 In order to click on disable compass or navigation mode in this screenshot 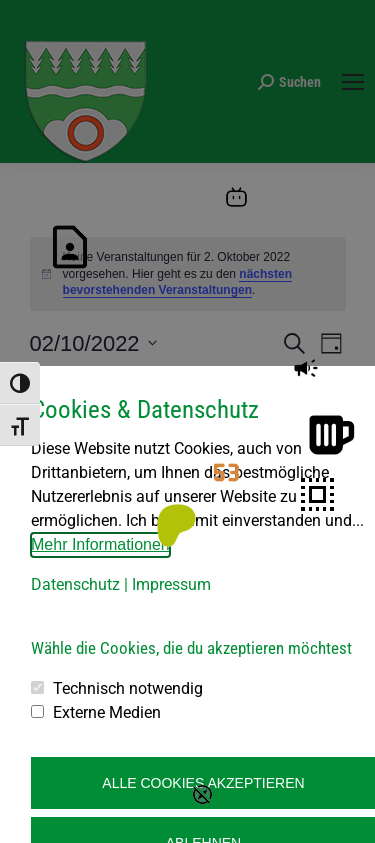, I will do `click(202, 794)`.